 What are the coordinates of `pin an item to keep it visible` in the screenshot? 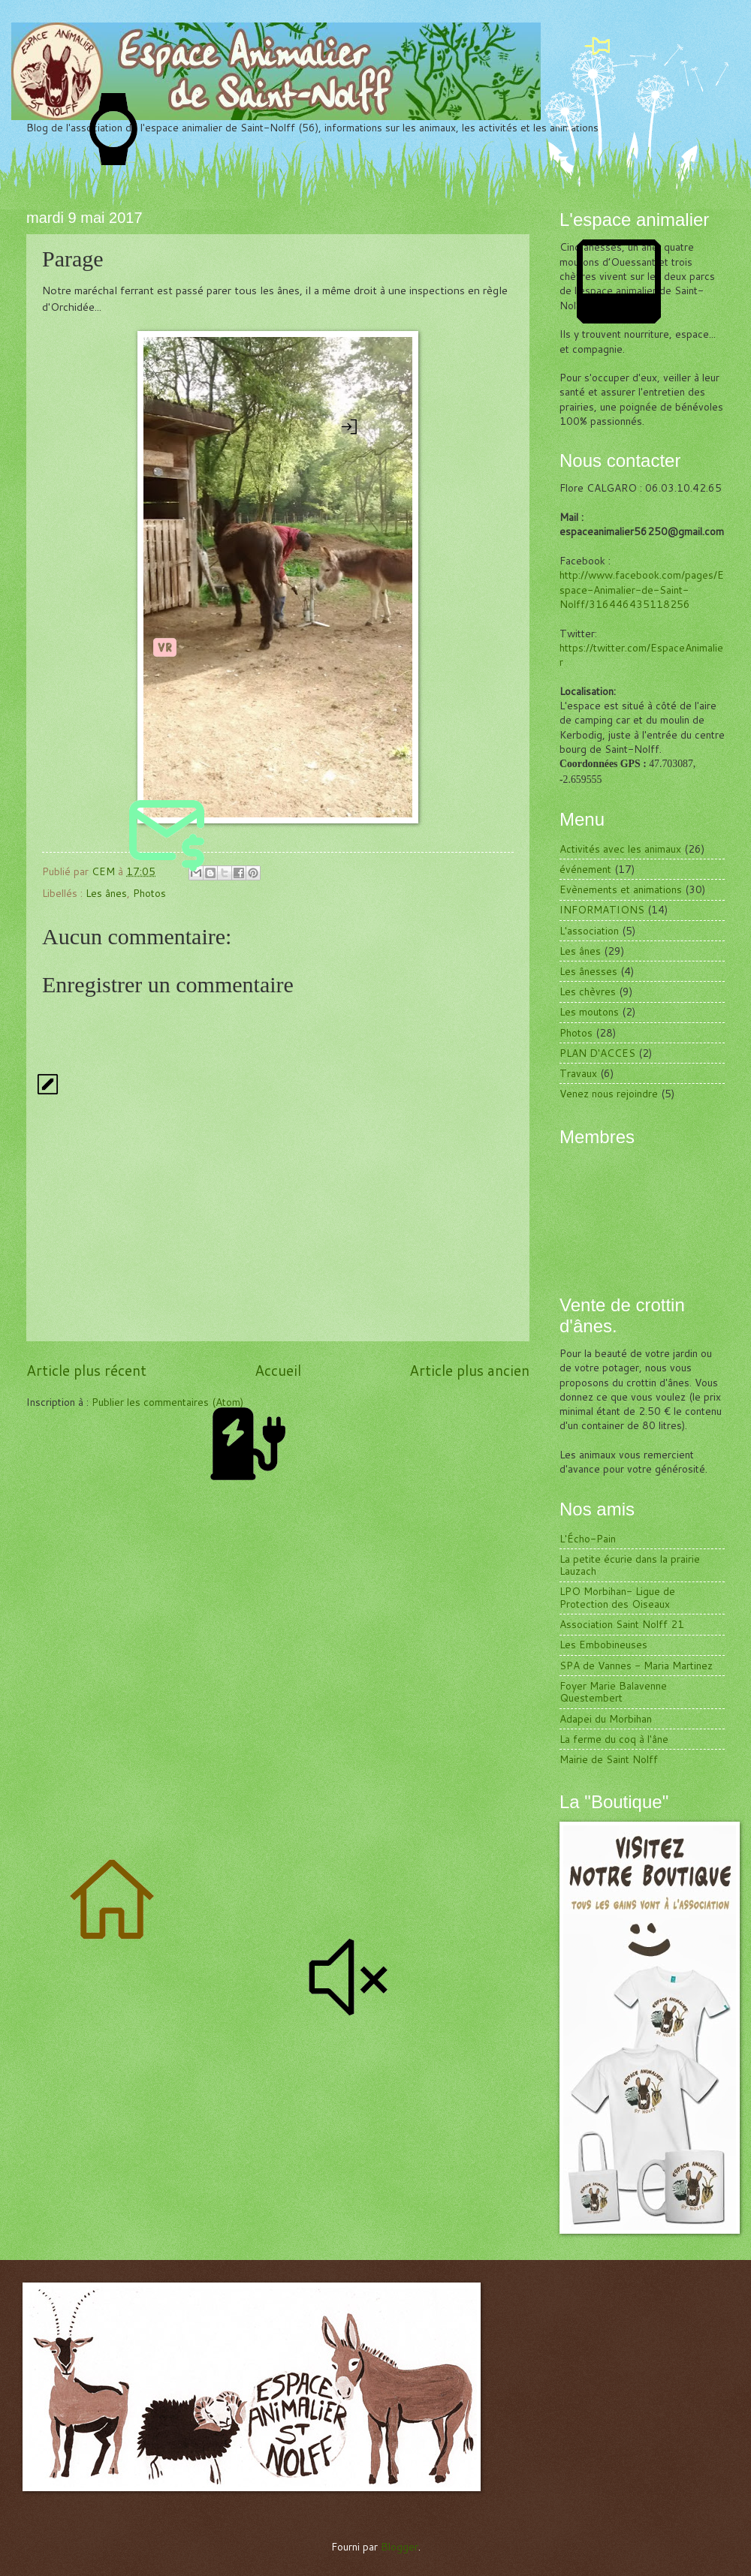 It's located at (598, 45).